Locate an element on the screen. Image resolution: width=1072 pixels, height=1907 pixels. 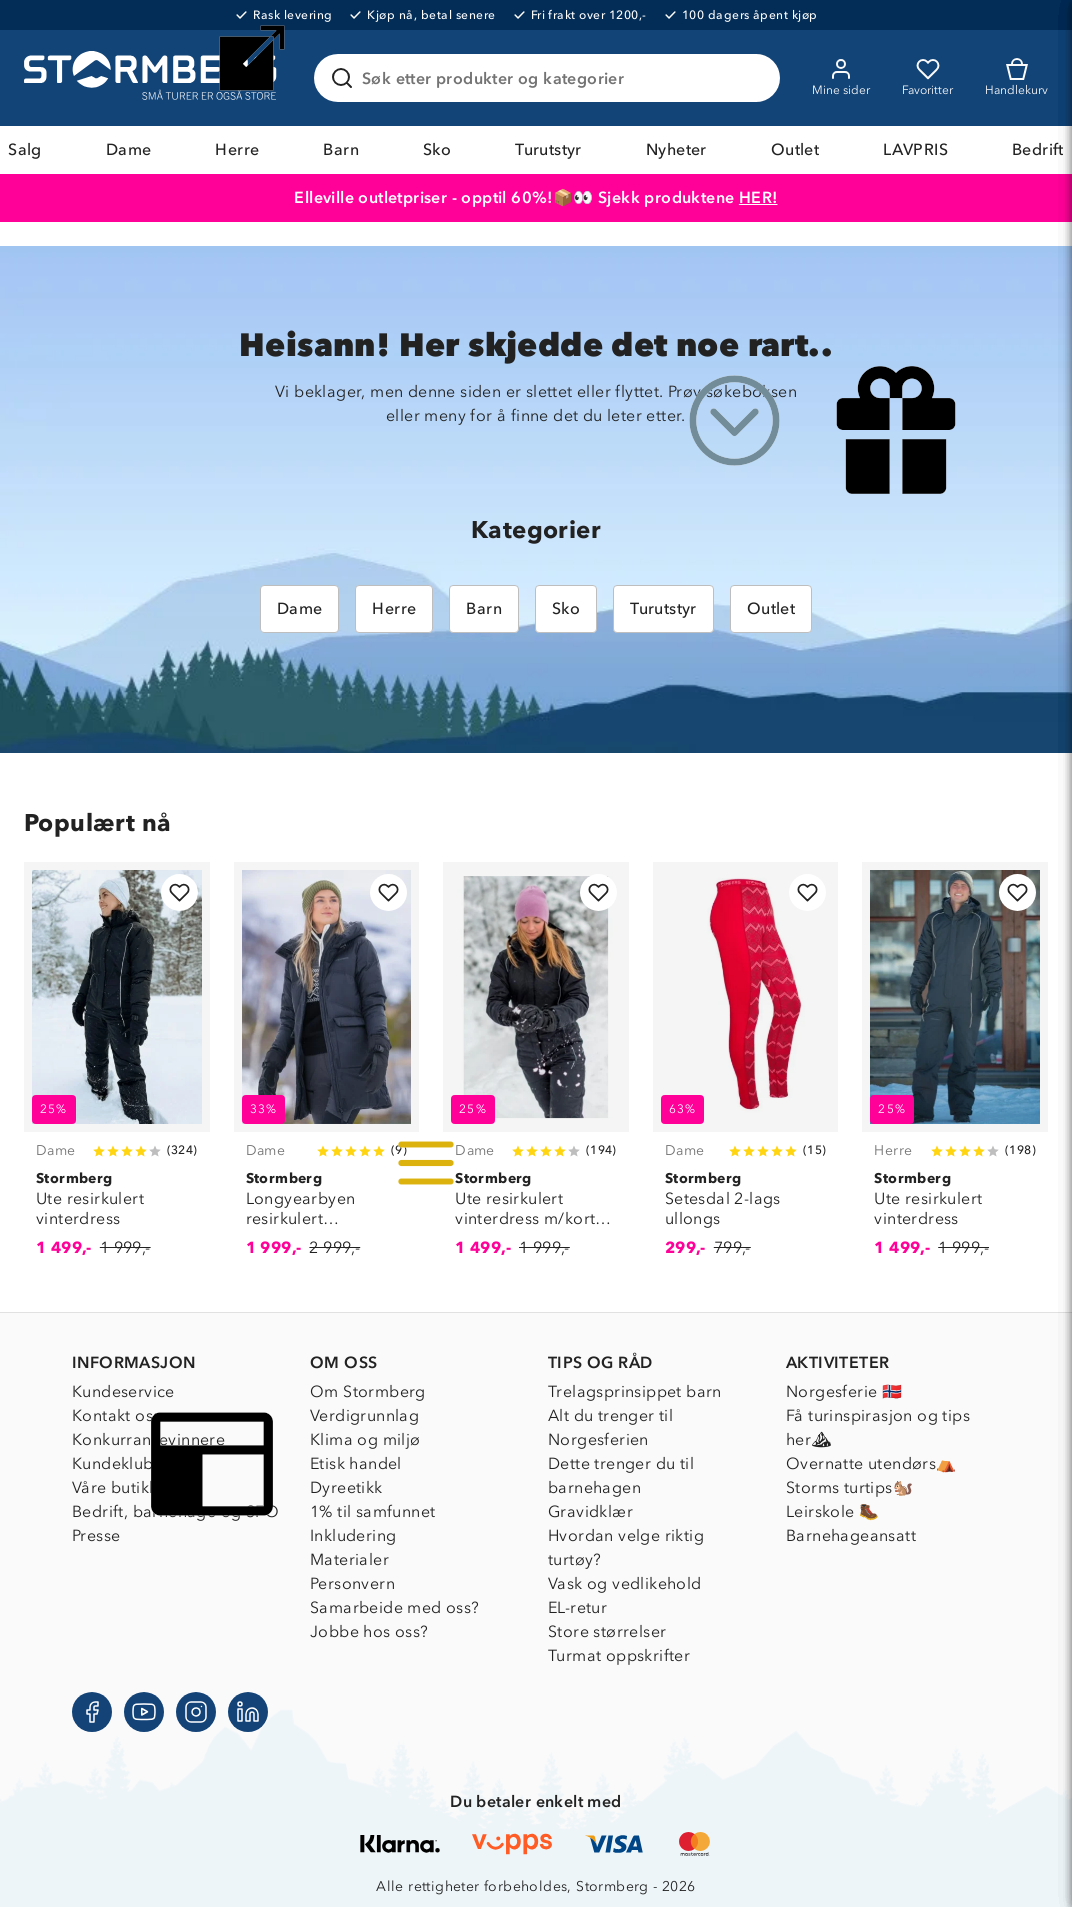
switch to layout view is located at coordinates (212, 1464).